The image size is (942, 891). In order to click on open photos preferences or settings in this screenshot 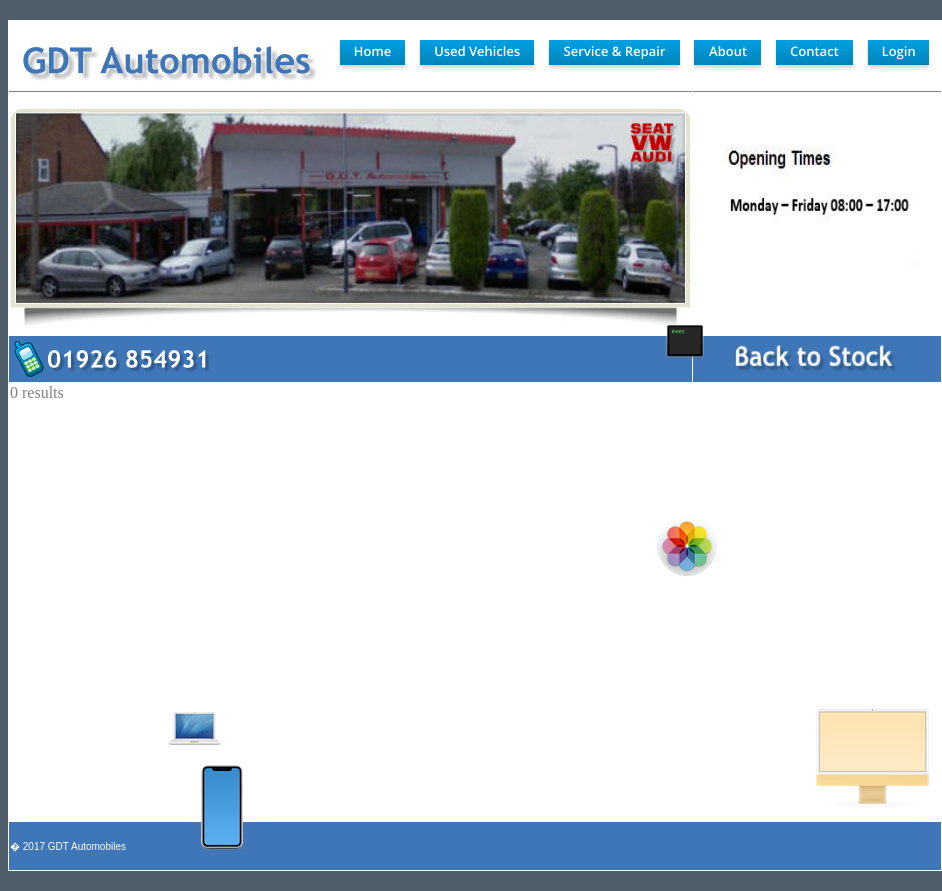, I will do `click(687, 546)`.